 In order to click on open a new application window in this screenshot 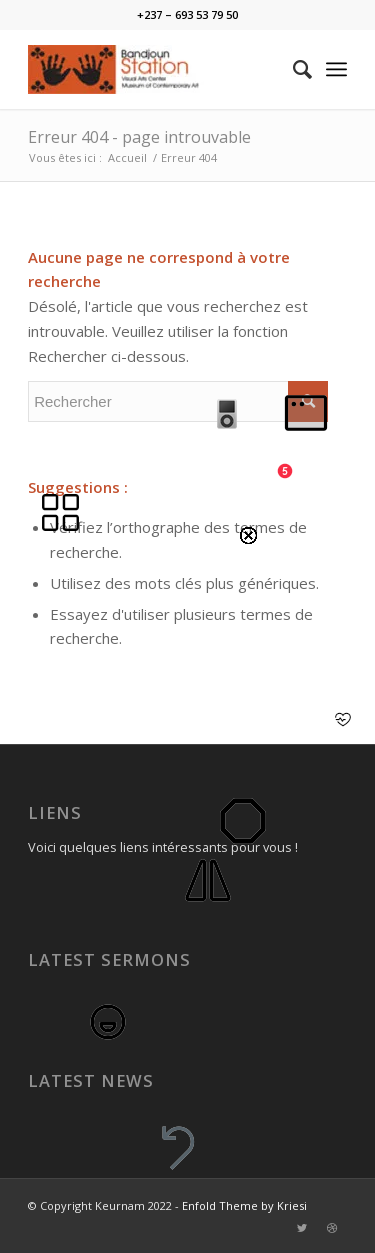, I will do `click(306, 413)`.